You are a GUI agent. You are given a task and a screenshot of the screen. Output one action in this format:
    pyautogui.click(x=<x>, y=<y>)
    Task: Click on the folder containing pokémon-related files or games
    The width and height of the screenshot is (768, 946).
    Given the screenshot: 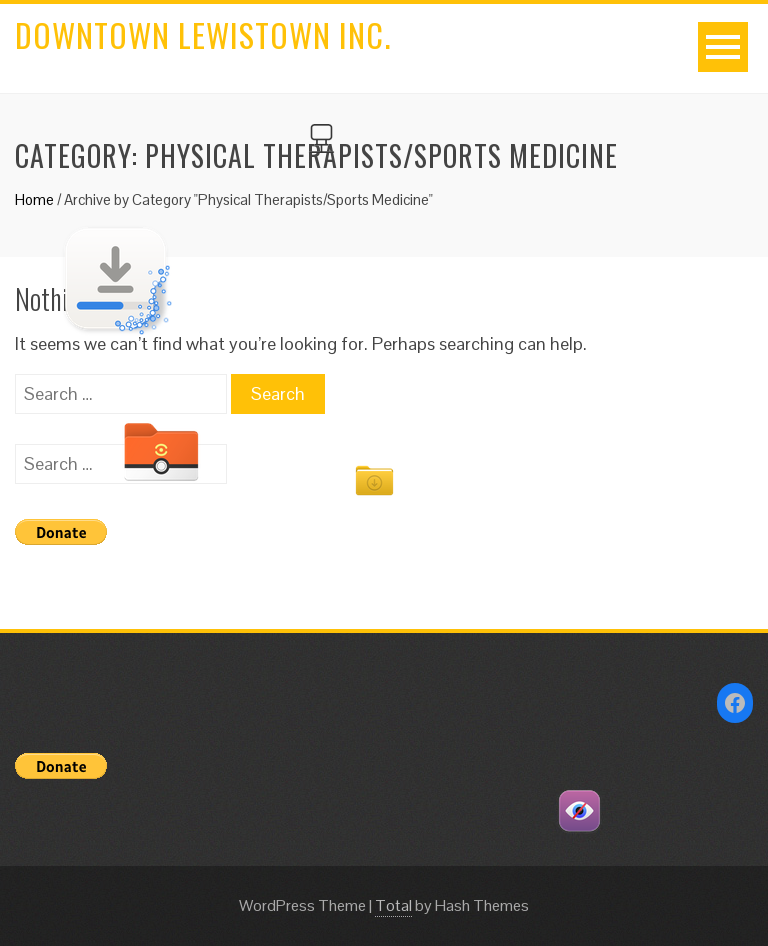 What is the action you would take?
    pyautogui.click(x=161, y=454)
    